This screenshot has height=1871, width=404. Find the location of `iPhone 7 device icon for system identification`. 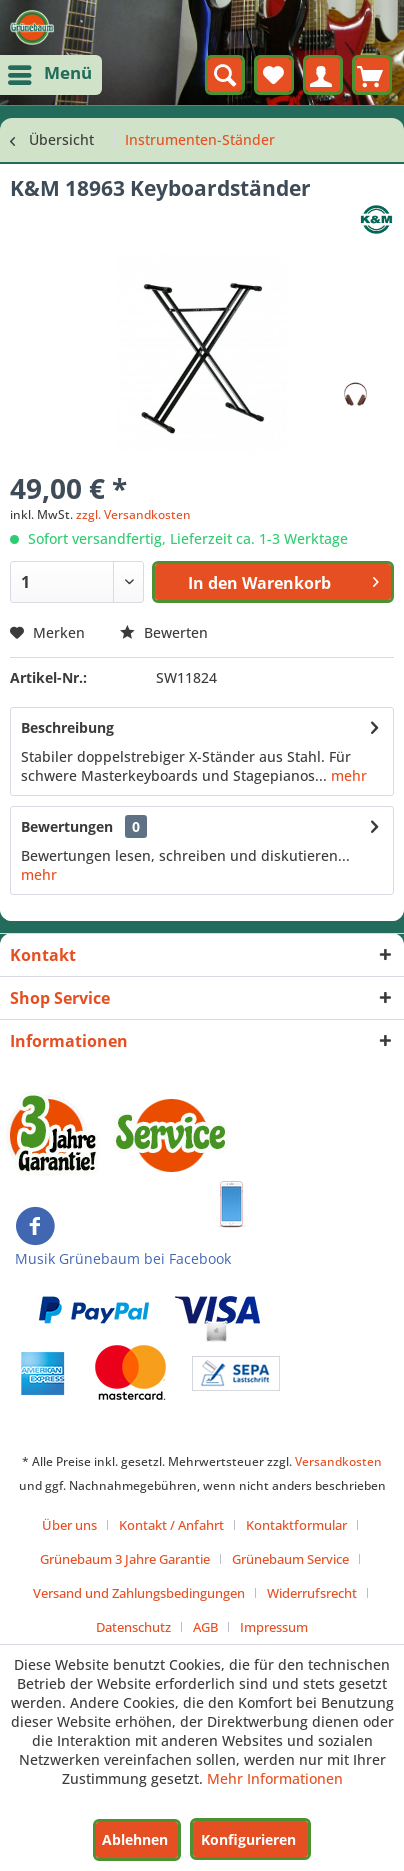

iPhone 7 device icon for system identification is located at coordinates (231, 1204).